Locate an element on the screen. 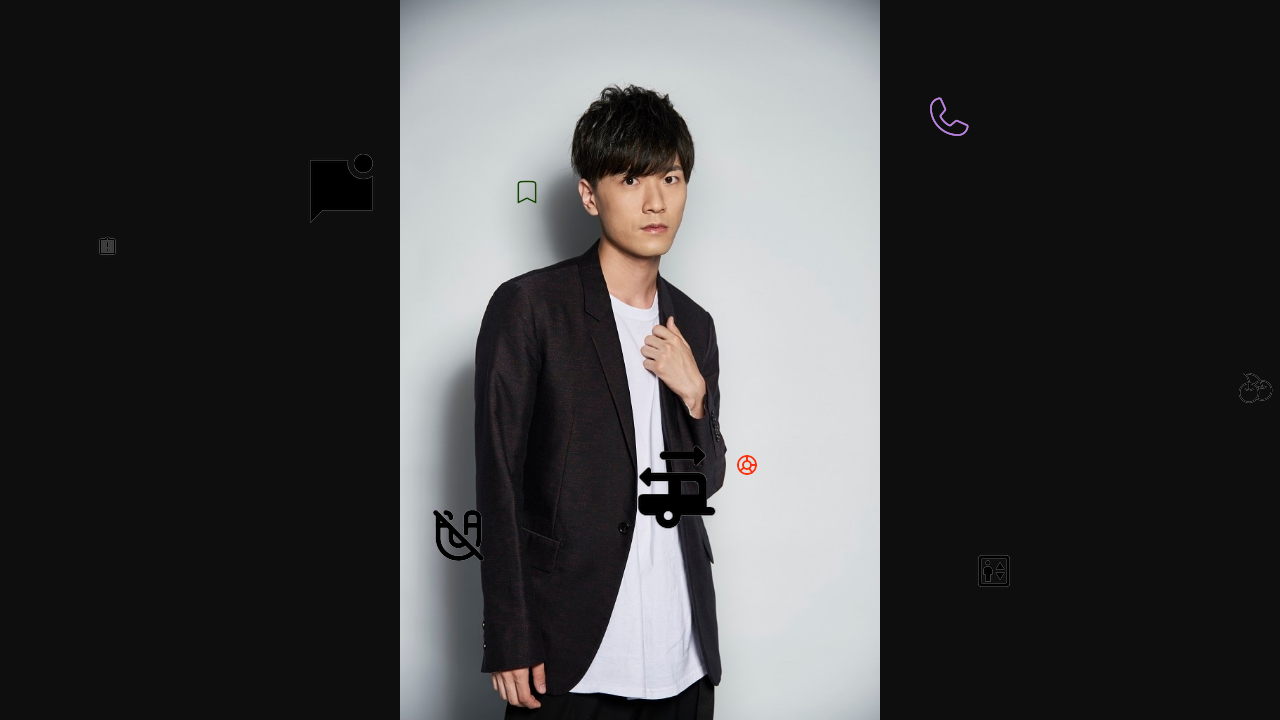 This screenshot has height=720, width=1280. disable magnetic snap or alignment is located at coordinates (458, 535).